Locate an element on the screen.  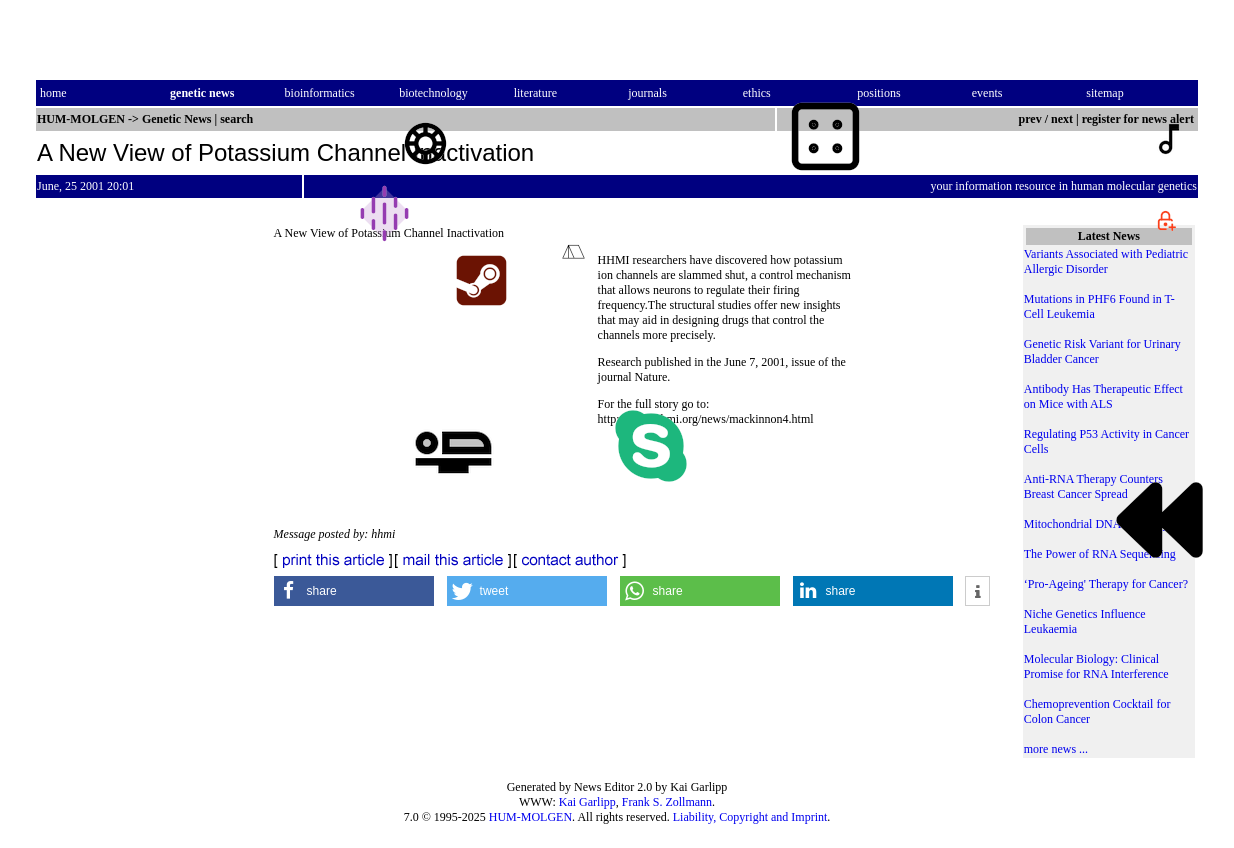
access camping or outdoor activity options is located at coordinates (573, 252).